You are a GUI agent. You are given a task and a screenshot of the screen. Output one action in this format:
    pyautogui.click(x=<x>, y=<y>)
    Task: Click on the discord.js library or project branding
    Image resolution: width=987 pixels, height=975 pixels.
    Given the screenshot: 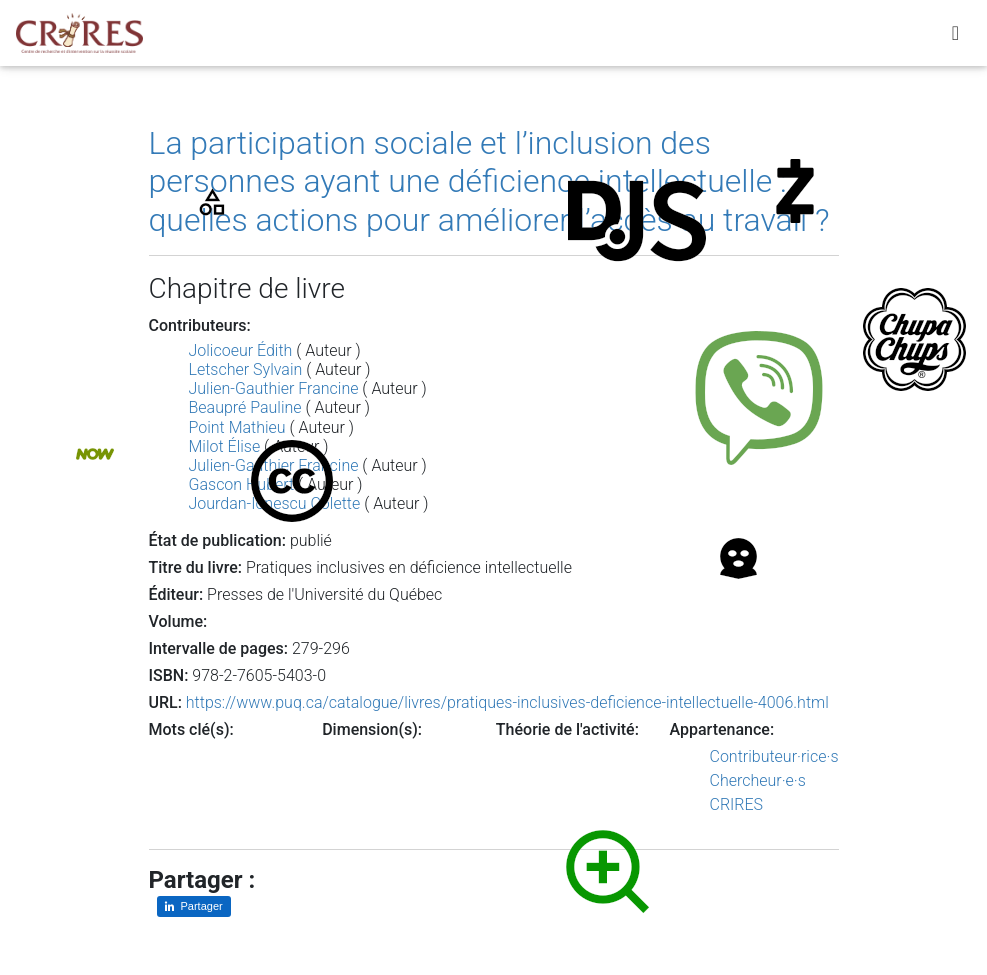 What is the action you would take?
    pyautogui.click(x=637, y=221)
    